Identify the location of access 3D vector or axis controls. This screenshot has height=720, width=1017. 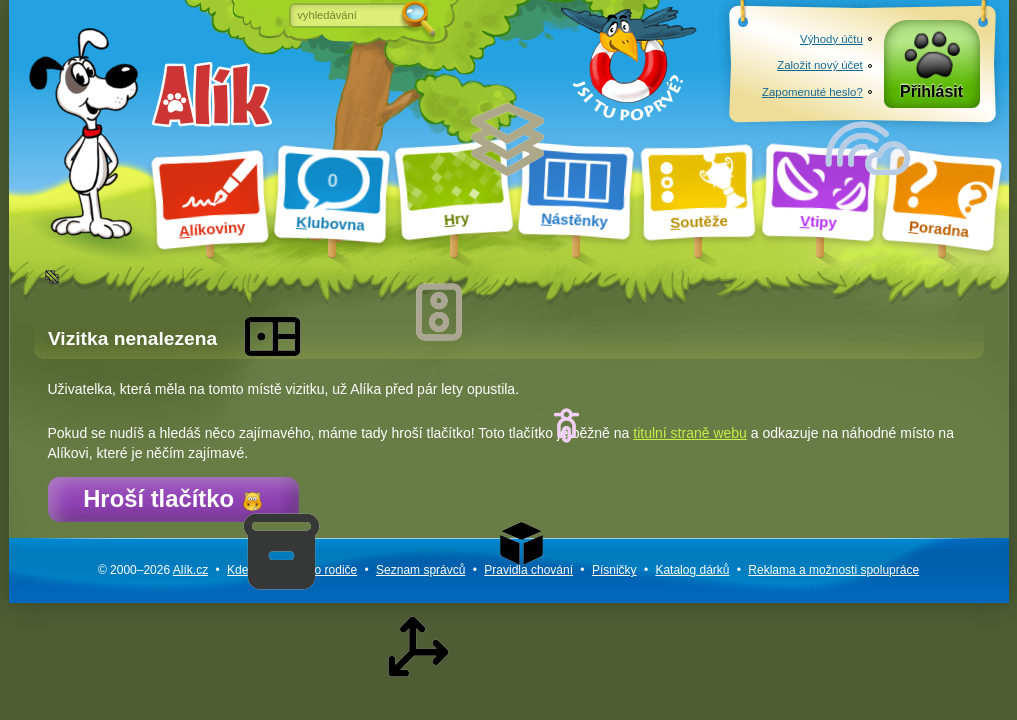
(415, 650).